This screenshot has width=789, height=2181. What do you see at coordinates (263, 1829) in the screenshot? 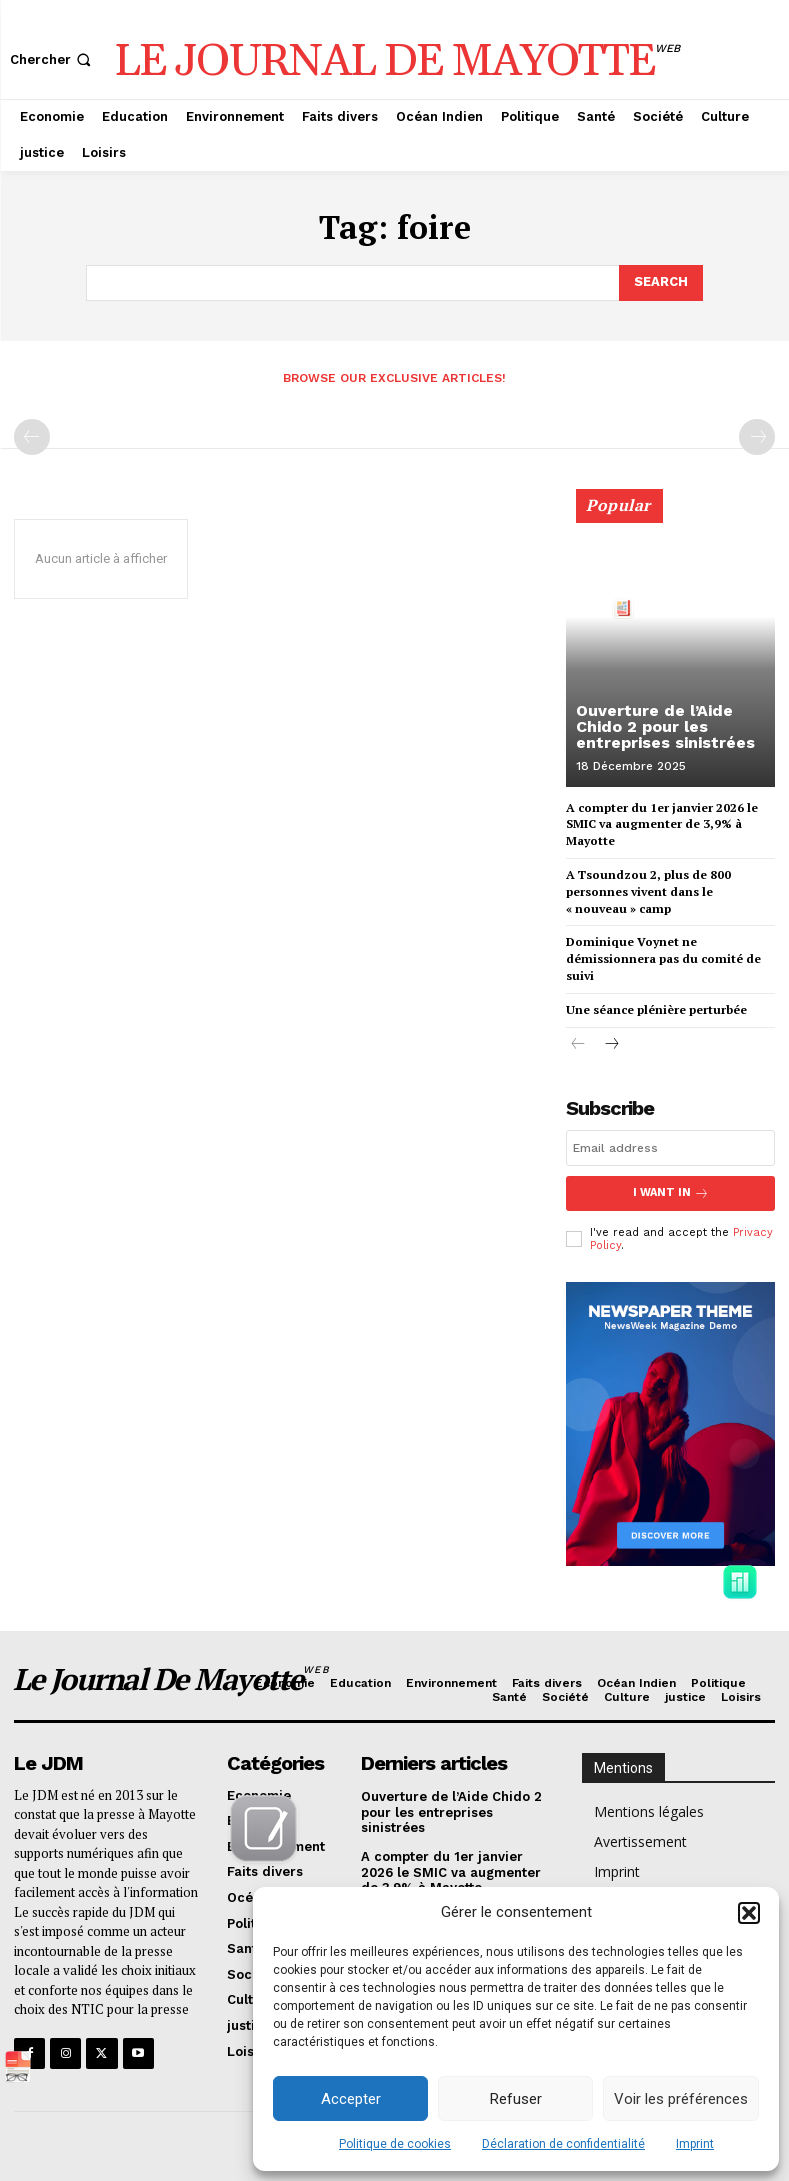
I see `open composer preferences` at bounding box center [263, 1829].